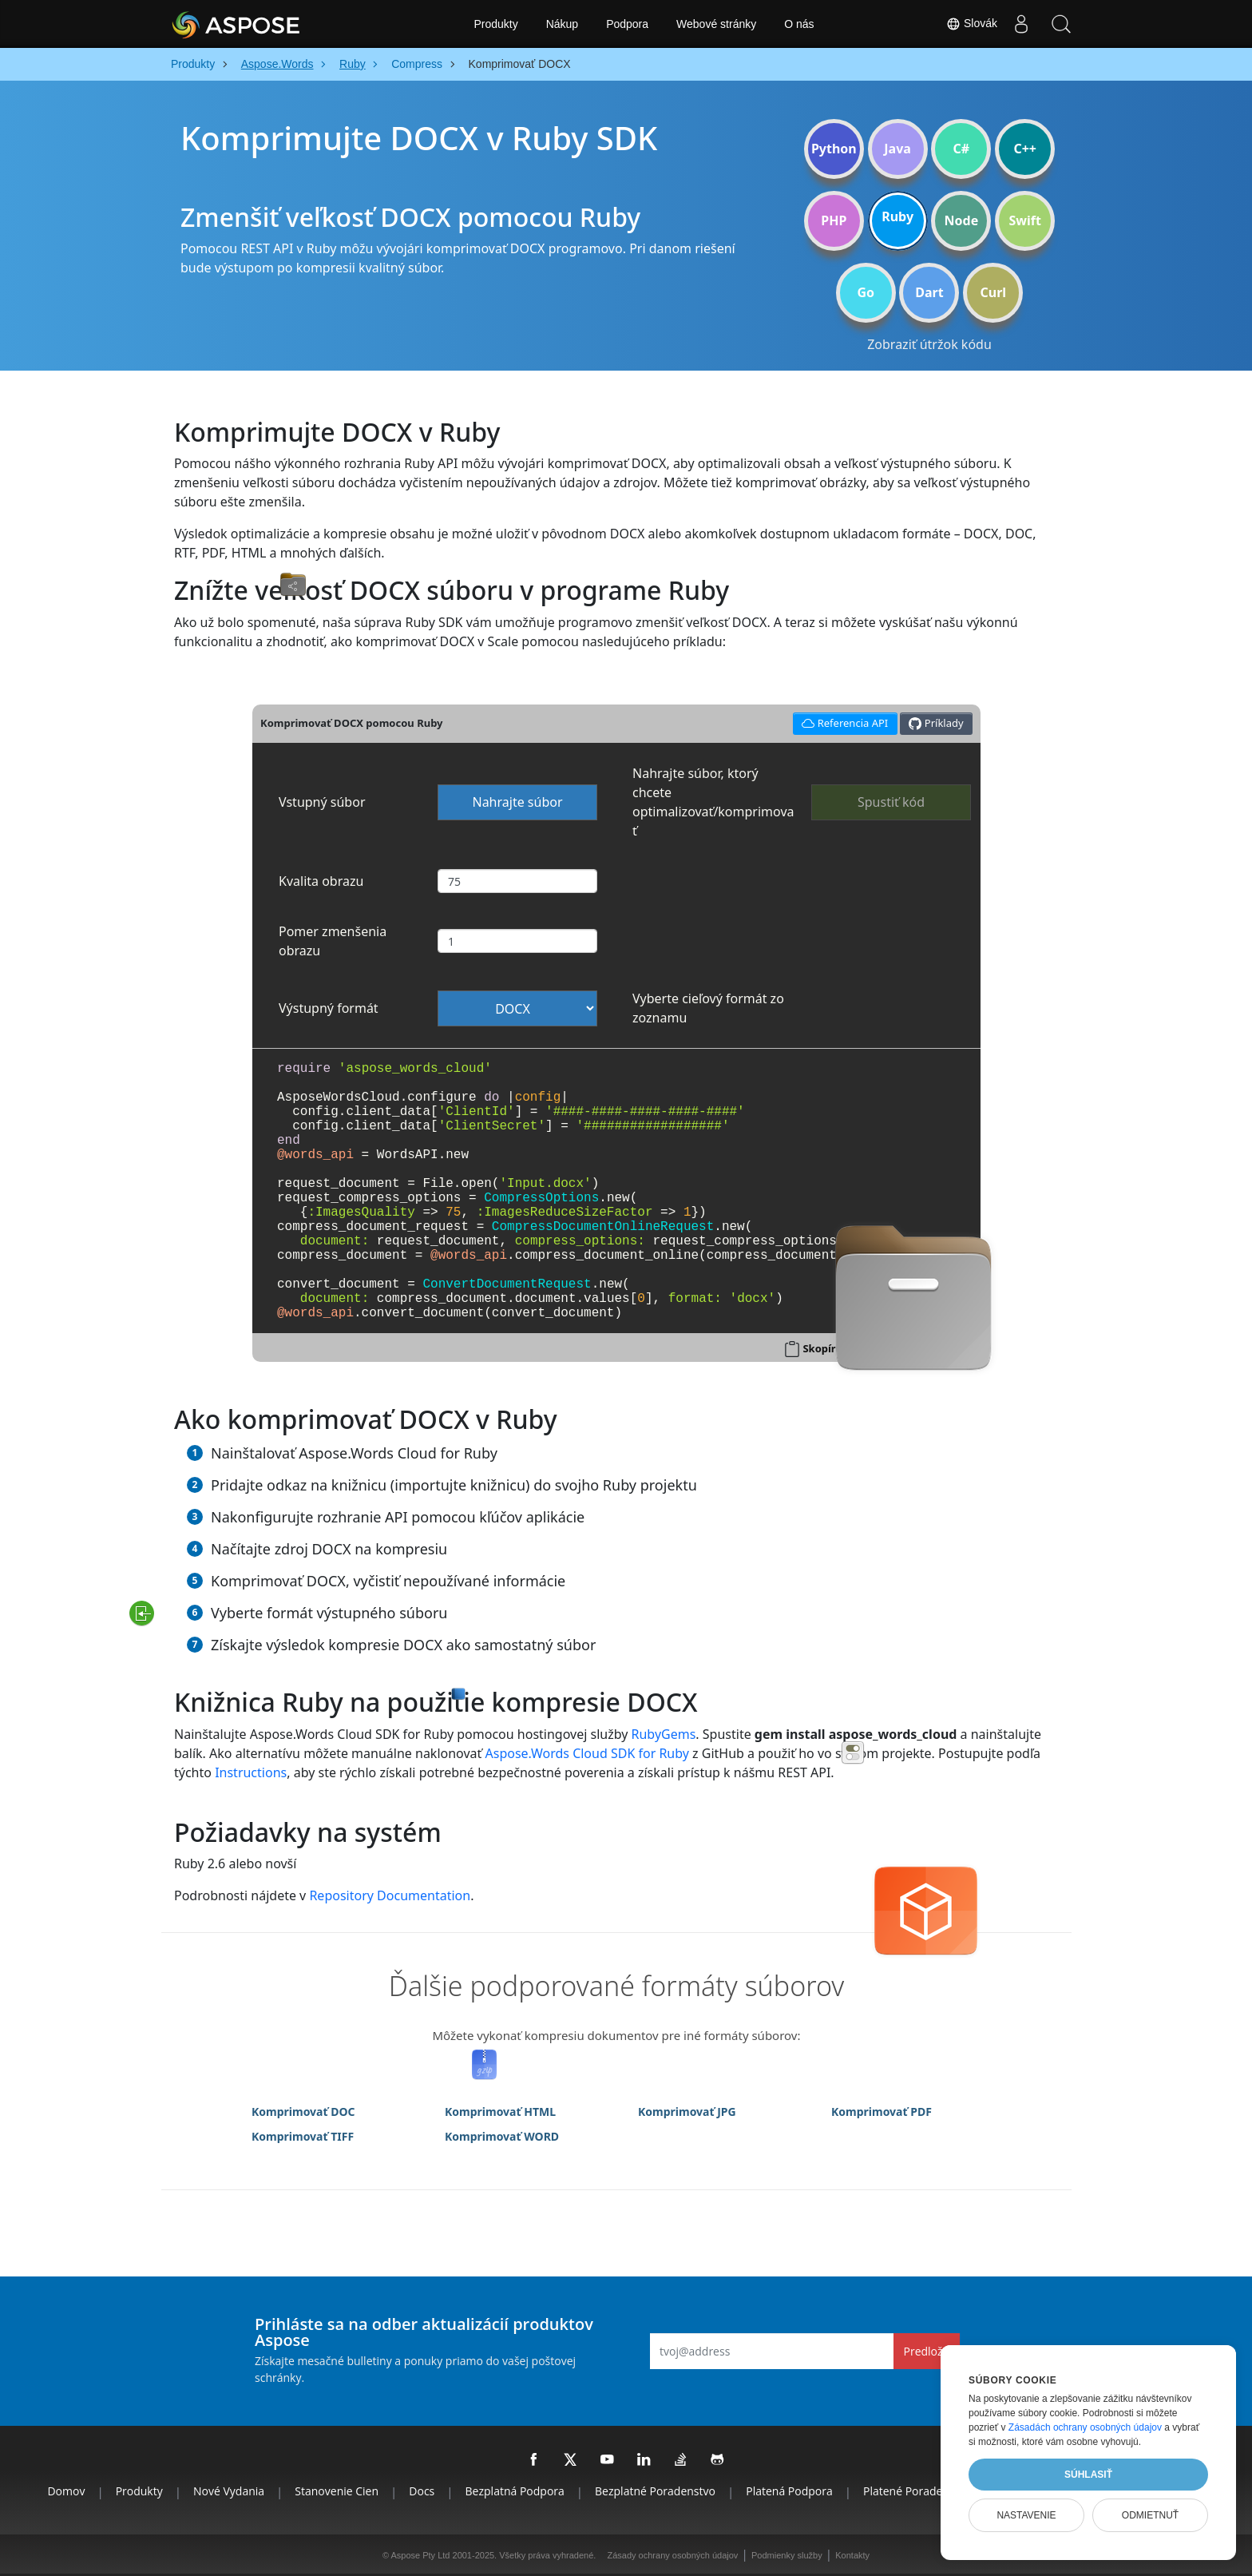 The height and width of the screenshot is (2576, 1252). What do you see at coordinates (293, 584) in the screenshot?
I see `open your public shared folder` at bounding box center [293, 584].